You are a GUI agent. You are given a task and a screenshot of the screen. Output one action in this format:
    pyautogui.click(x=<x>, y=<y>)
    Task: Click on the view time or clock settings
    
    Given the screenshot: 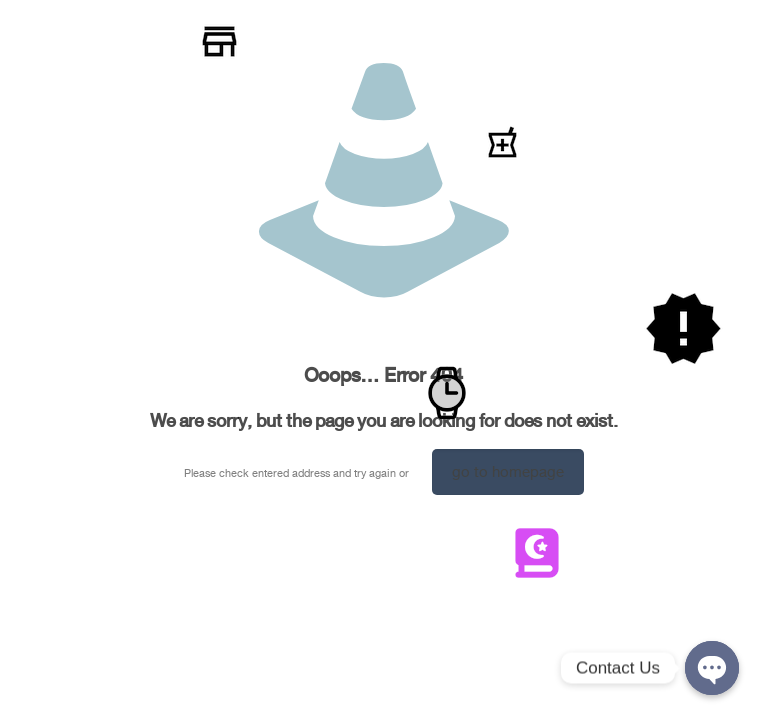 What is the action you would take?
    pyautogui.click(x=447, y=393)
    